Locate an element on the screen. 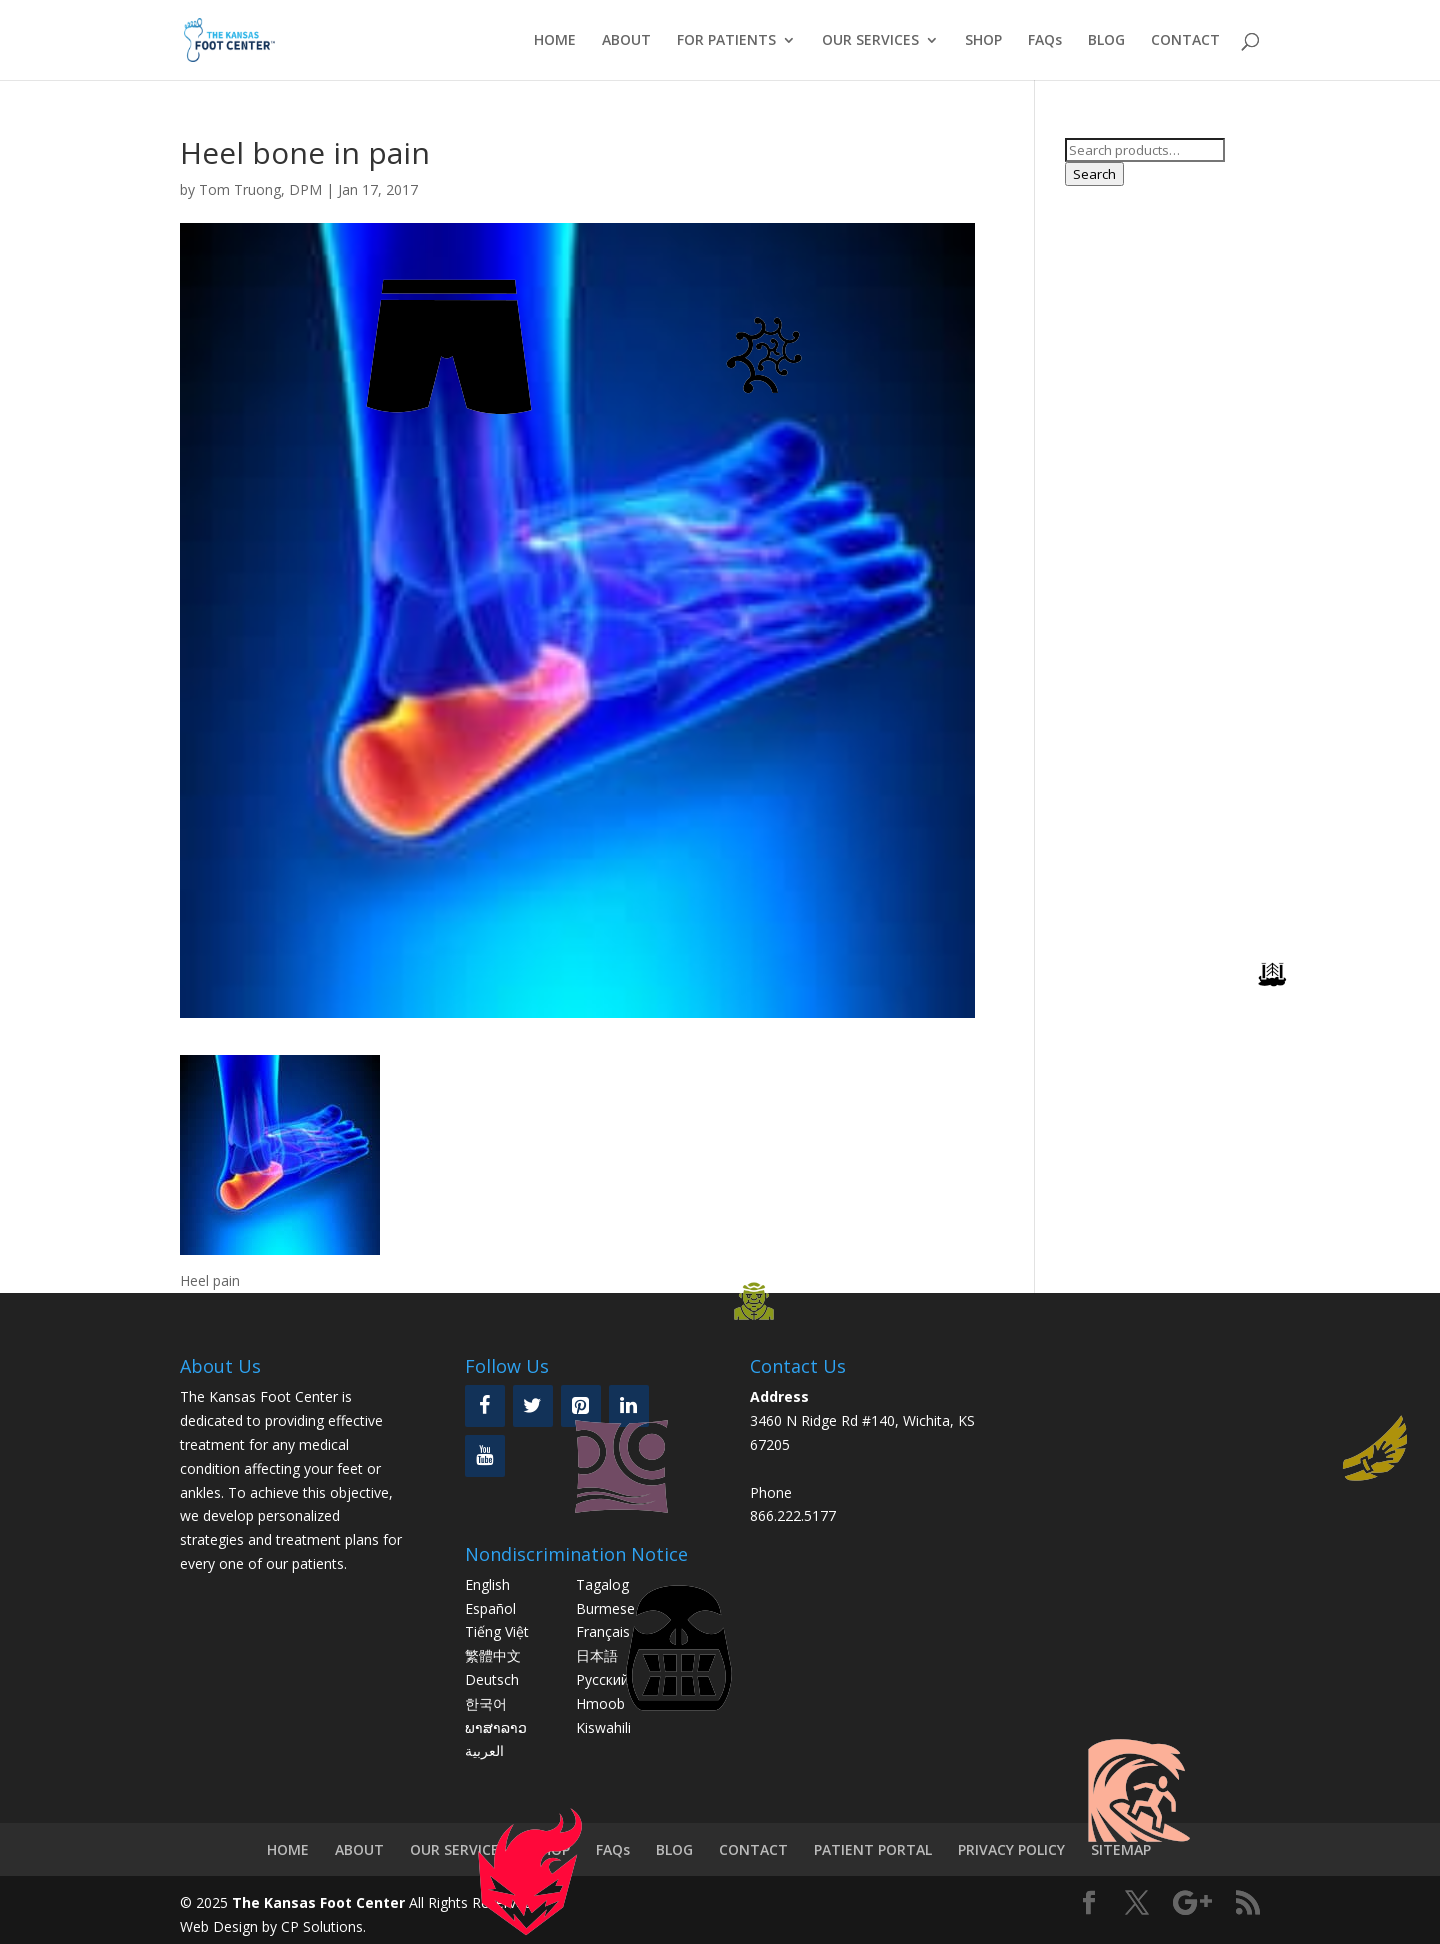 Image resolution: width=1440 pixels, height=1944 pixels. spirit or soul character in a game interface is located at coordinates (526, 1871).